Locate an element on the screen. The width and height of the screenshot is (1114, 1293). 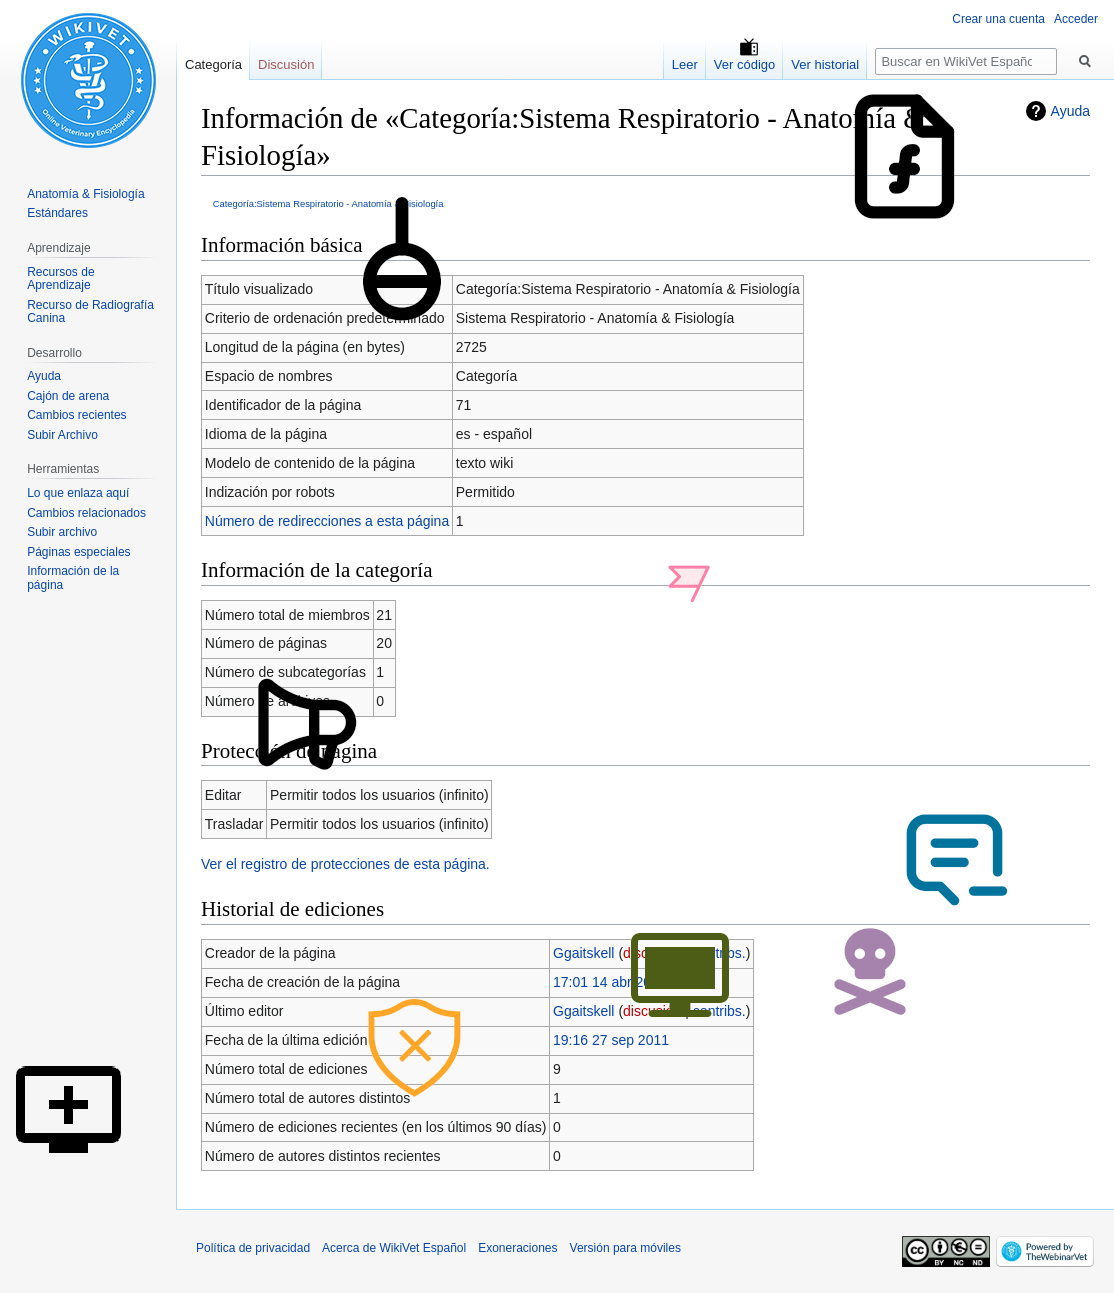
flag or bookmark an item is located at coordinates (687, 581).